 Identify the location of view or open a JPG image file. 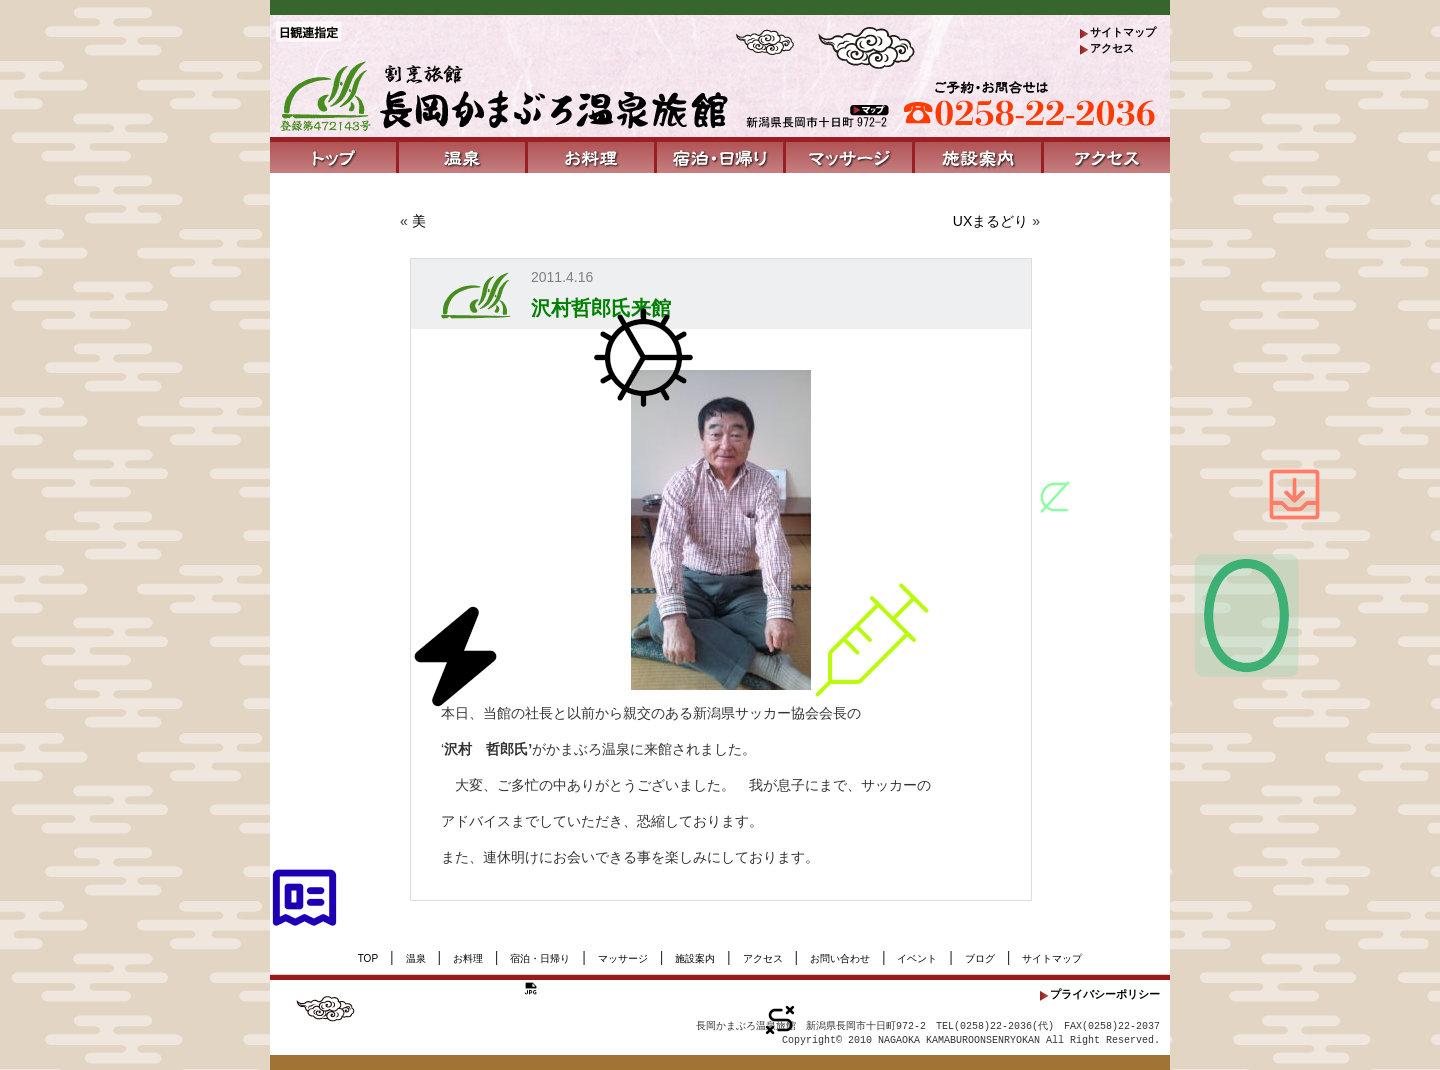
(531, 989).